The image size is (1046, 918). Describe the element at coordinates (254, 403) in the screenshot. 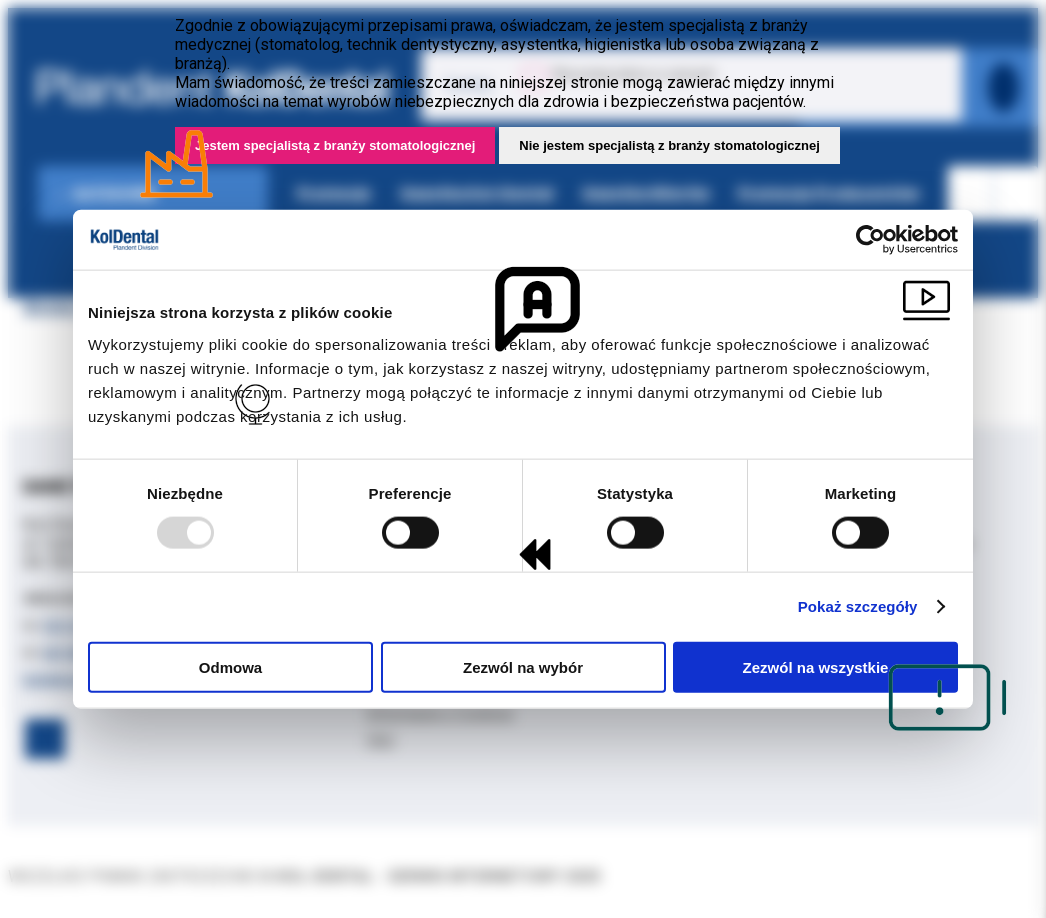

I see `view global or worldwide settings` at that location.